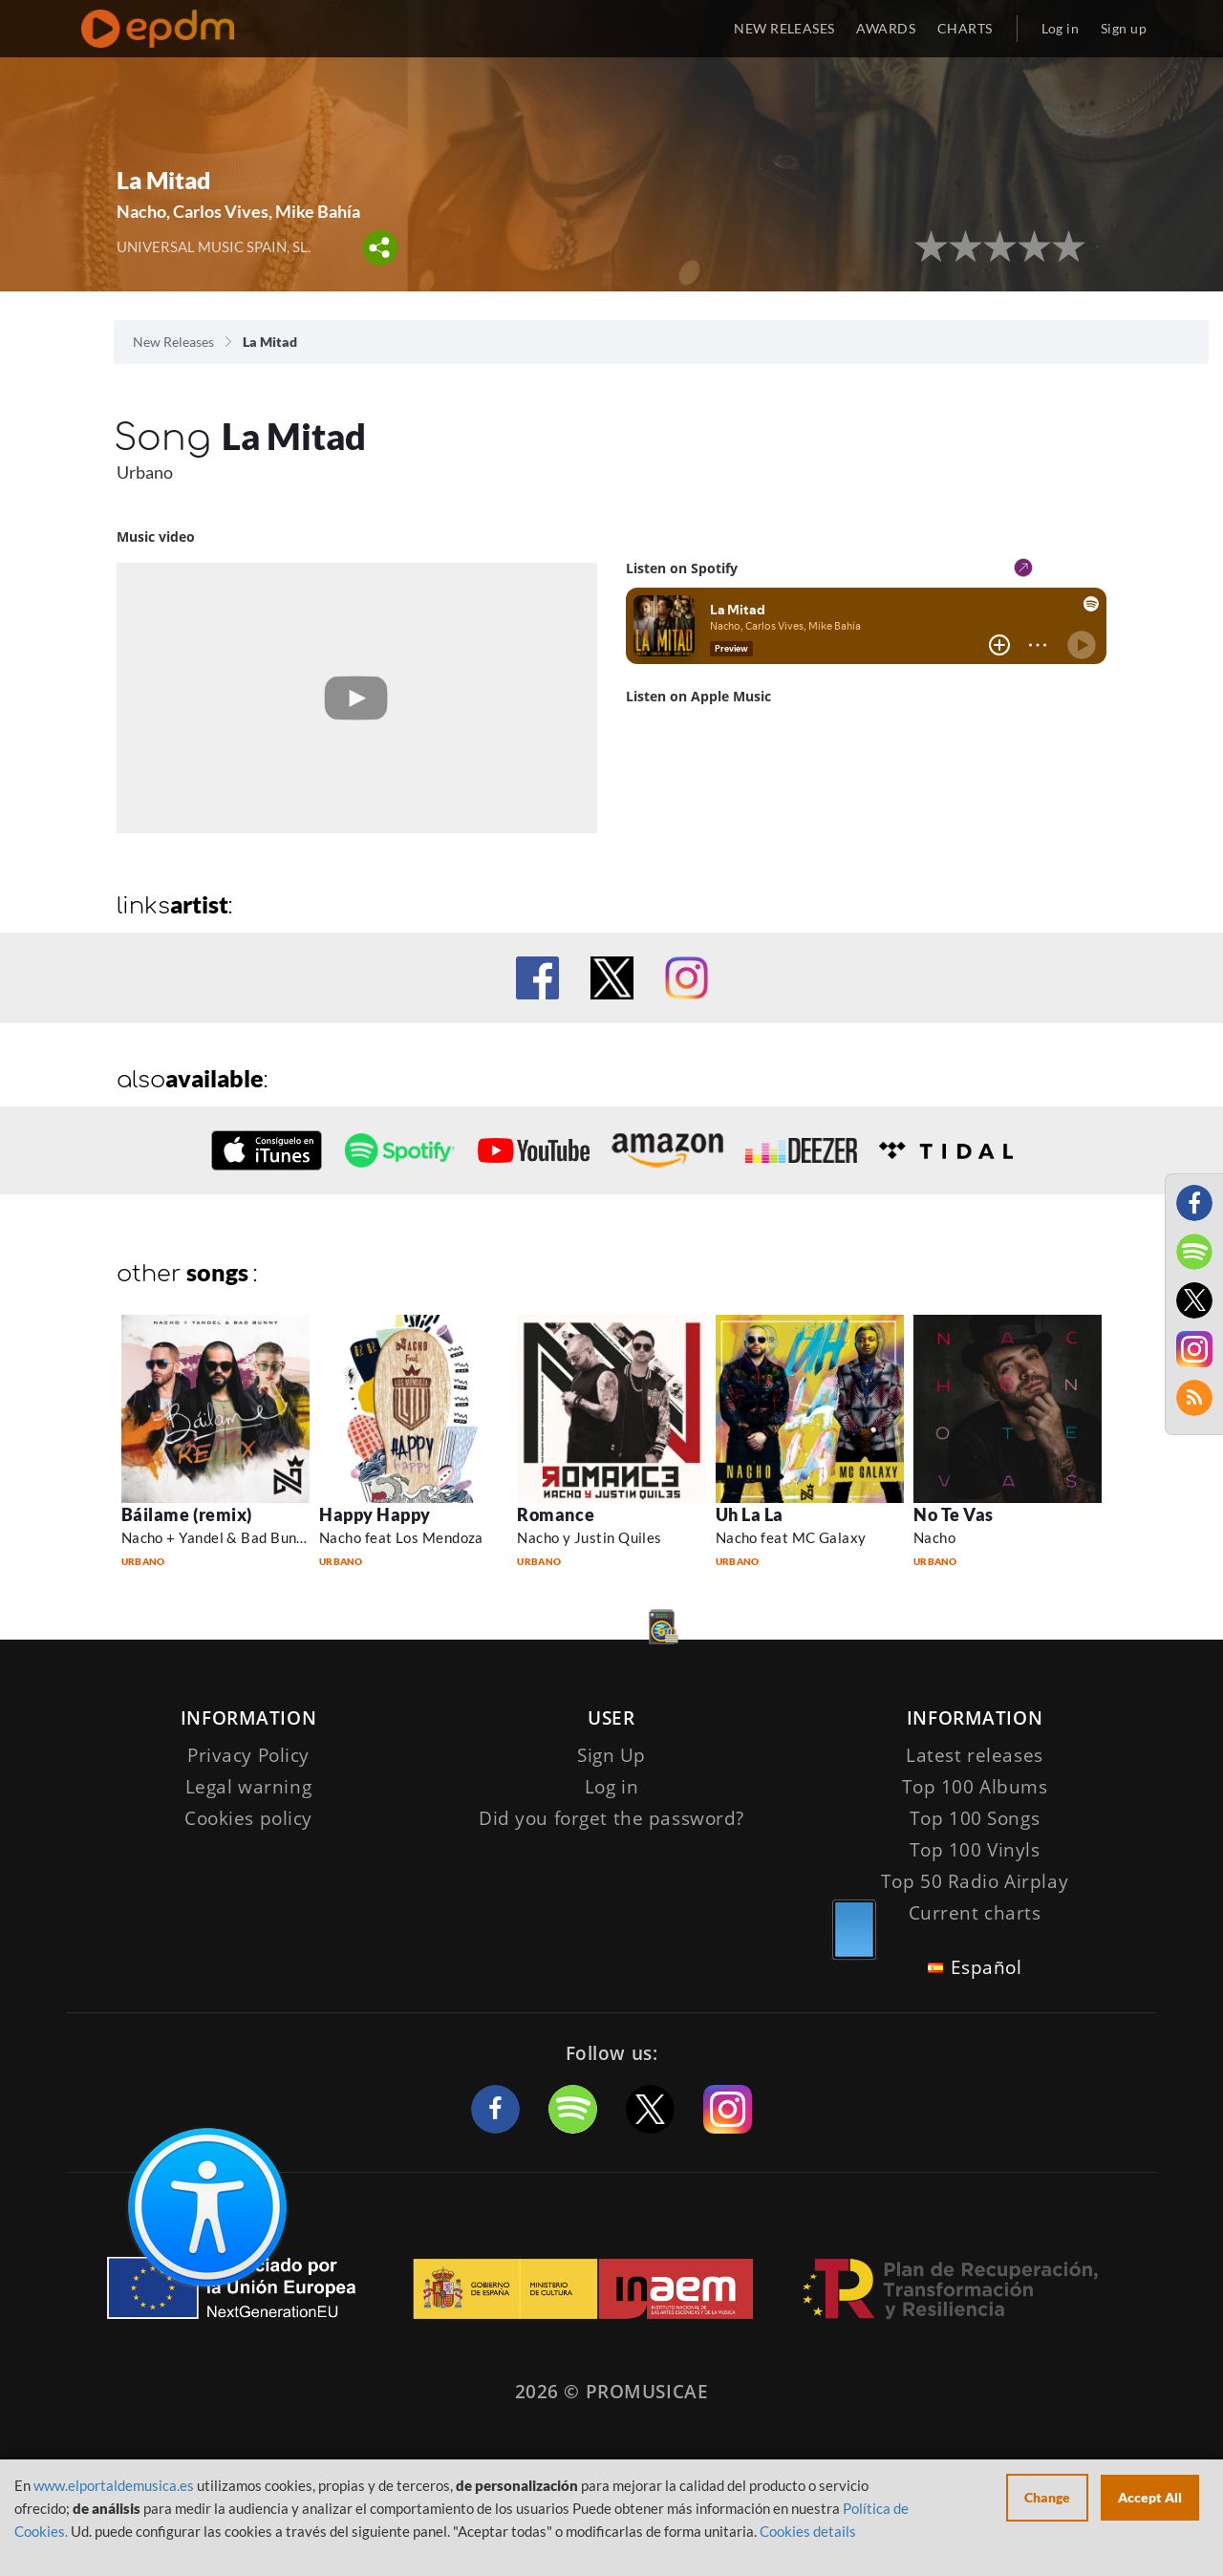 The image size is (1223, 2576). Describe the element at coordinates (207, 2207) in the screenshot. I see `open accessibility settings` at that location.